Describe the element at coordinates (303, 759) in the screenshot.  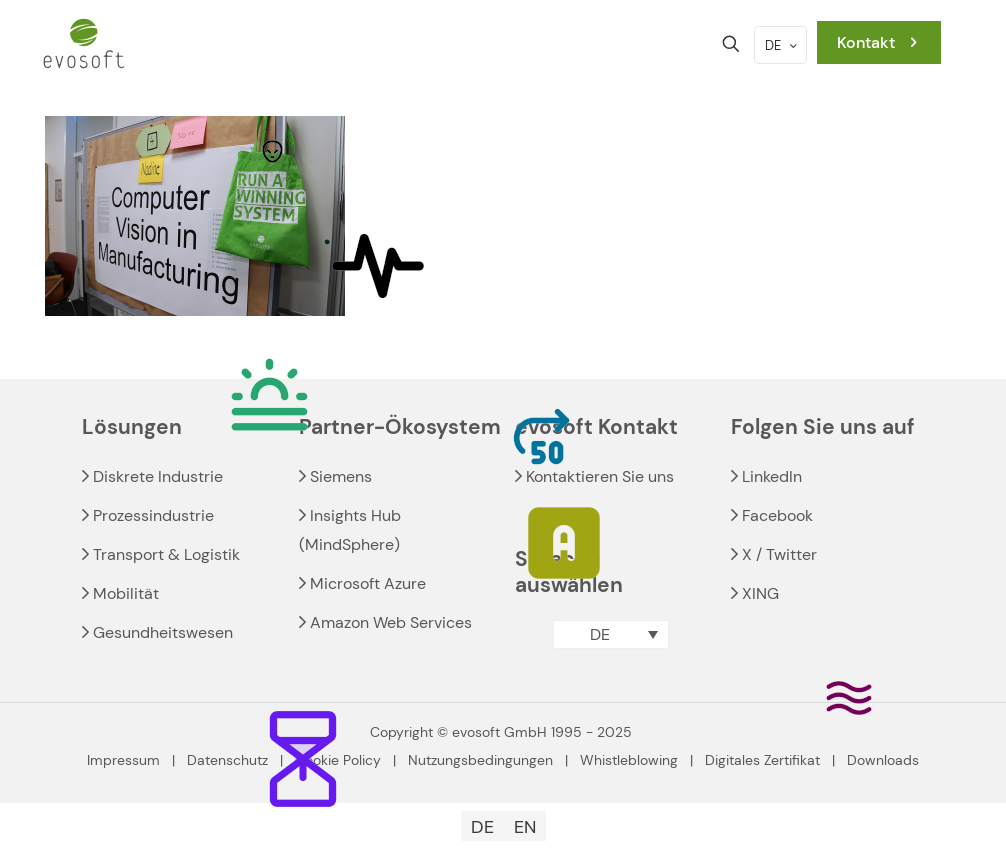
I see `indicates a task or process in progress` at that location.